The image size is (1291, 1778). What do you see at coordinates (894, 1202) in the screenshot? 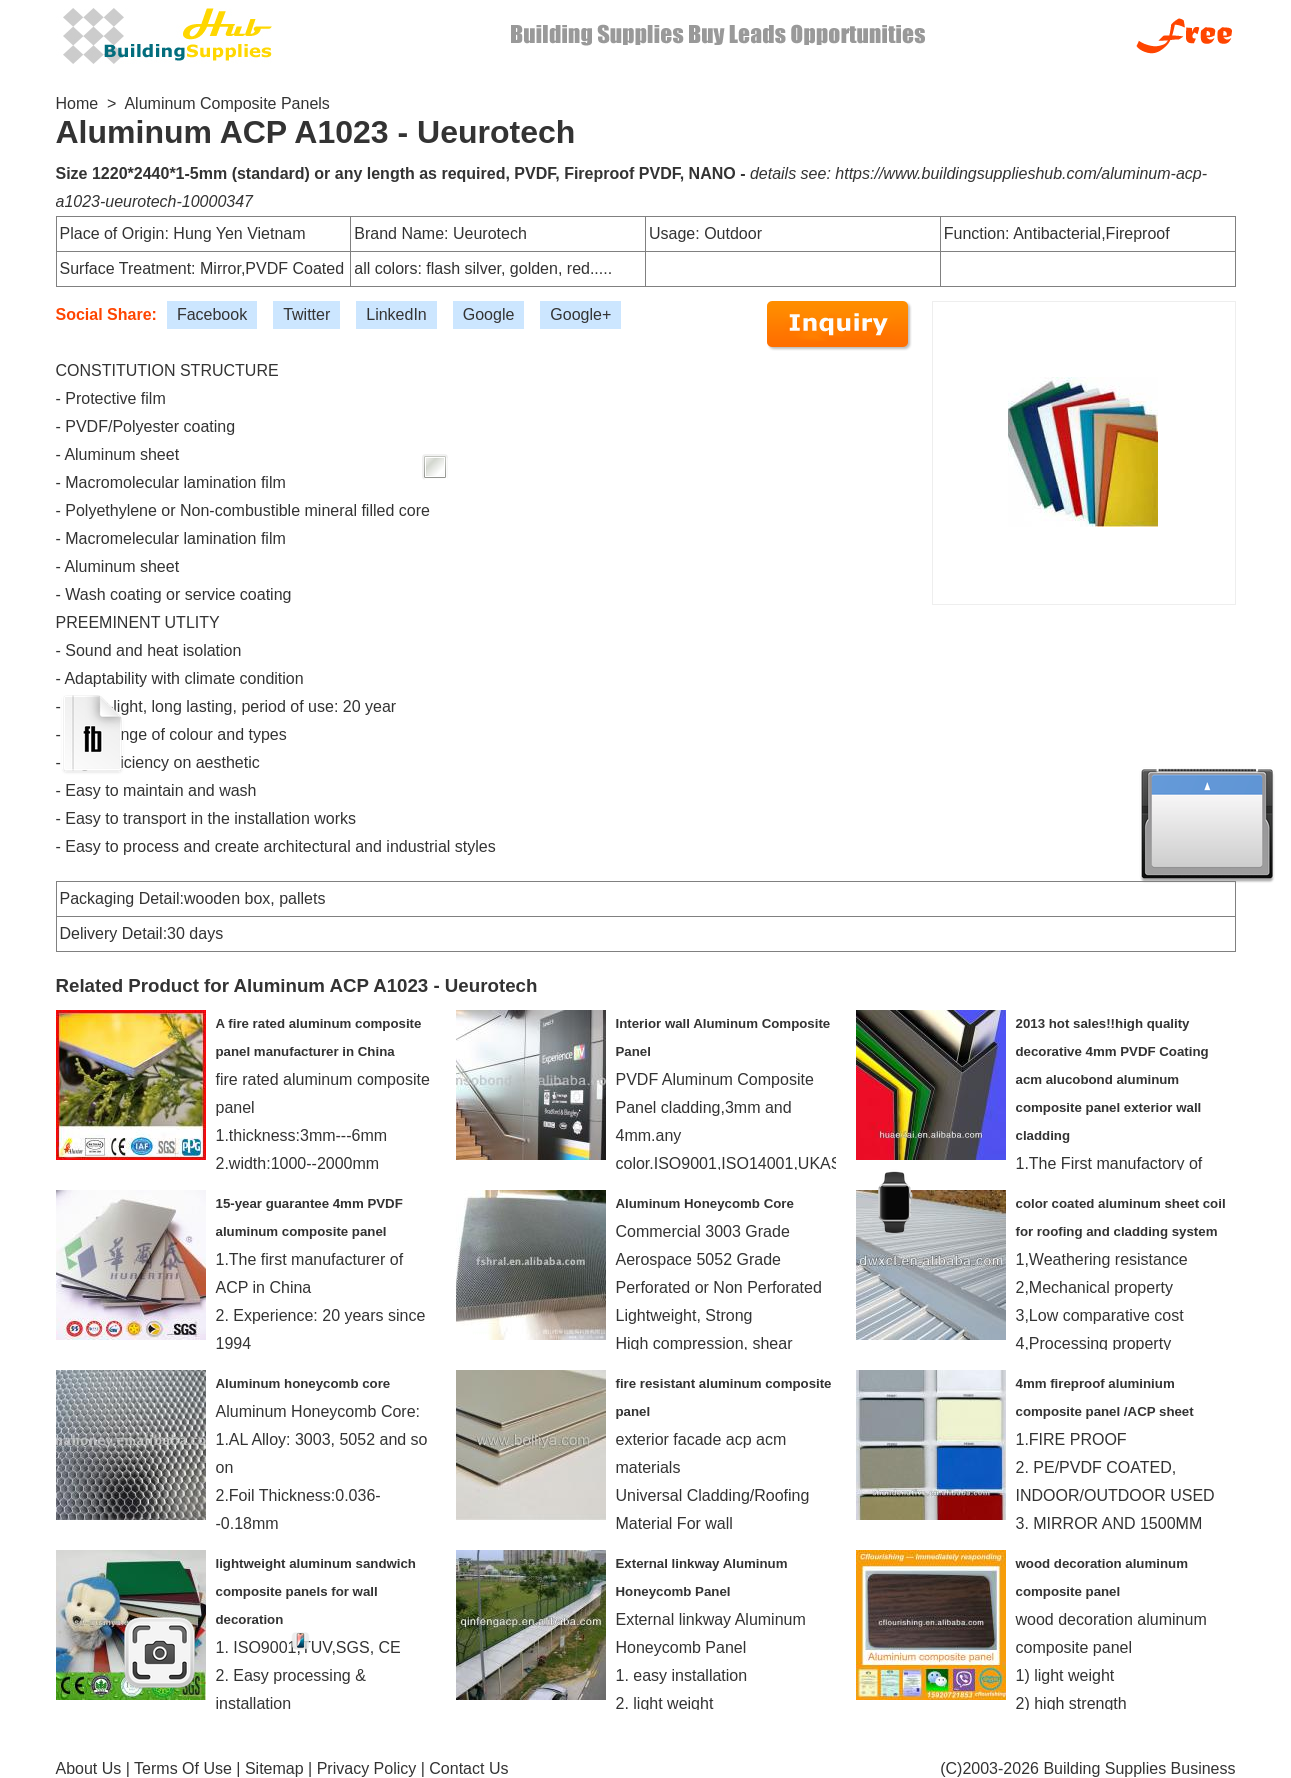
I see `apple watch device in connected devices list` at bounding box center [894, 1202].